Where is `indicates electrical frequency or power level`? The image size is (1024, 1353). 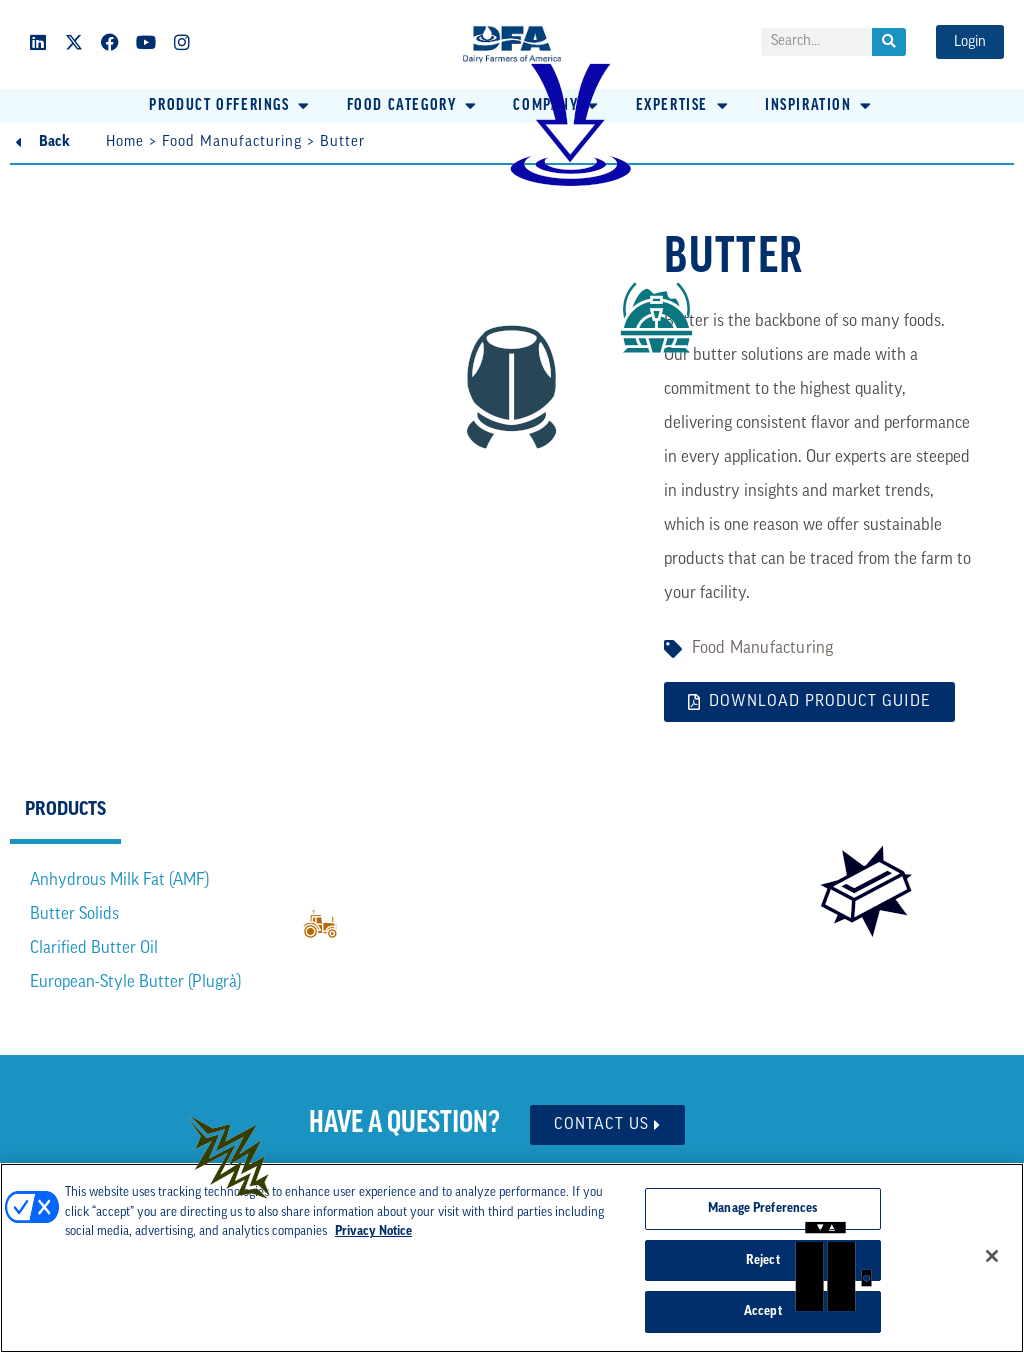 indicates electrical frequency or power level is located at coordinates (228, 1156).